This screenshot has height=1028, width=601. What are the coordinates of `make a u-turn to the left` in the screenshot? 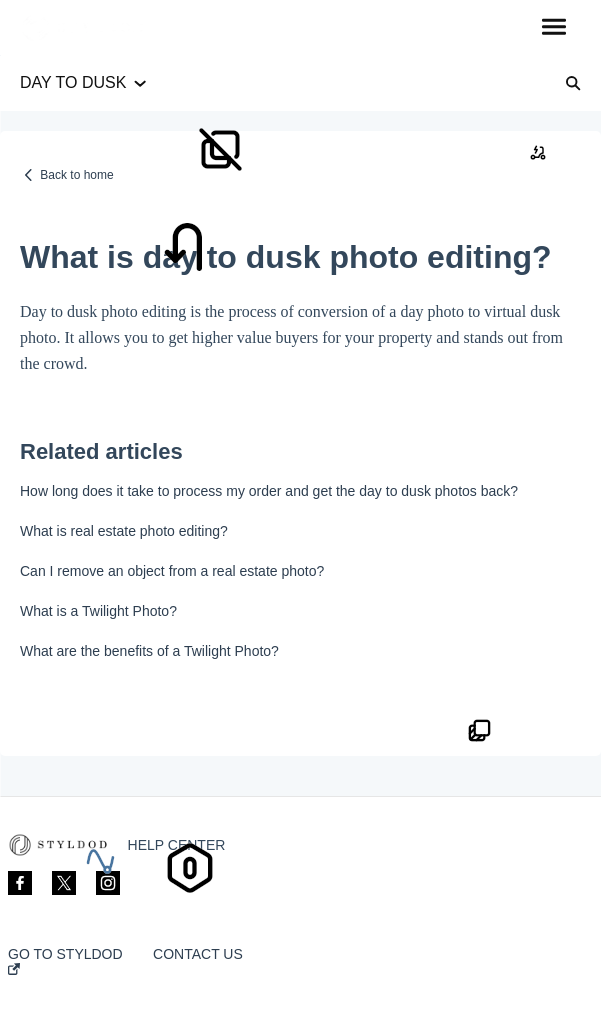 It's located at (186, 247).